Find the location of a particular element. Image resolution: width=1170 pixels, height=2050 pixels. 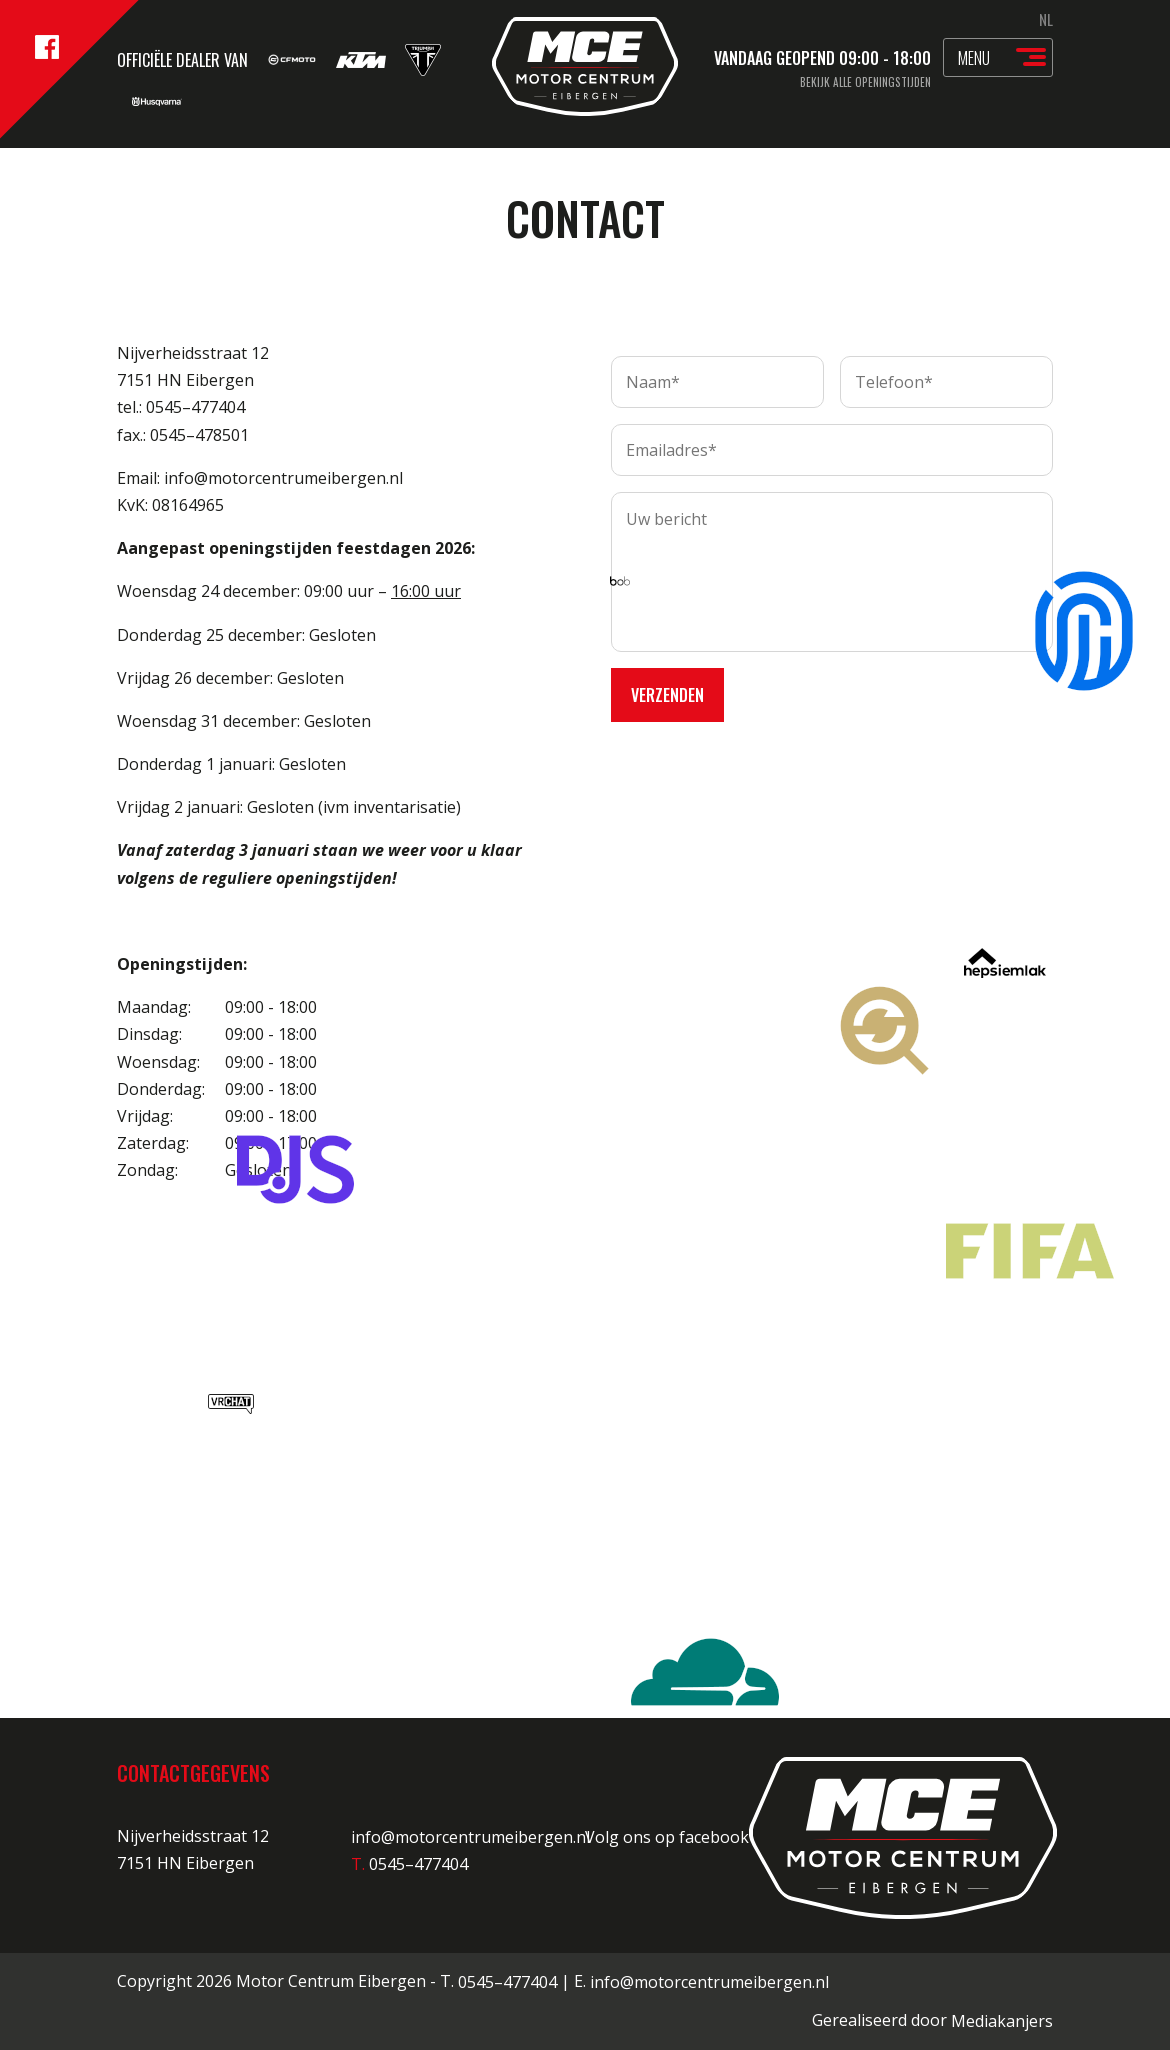

discord.js library or project branding is located at coordinates (295, 1169).